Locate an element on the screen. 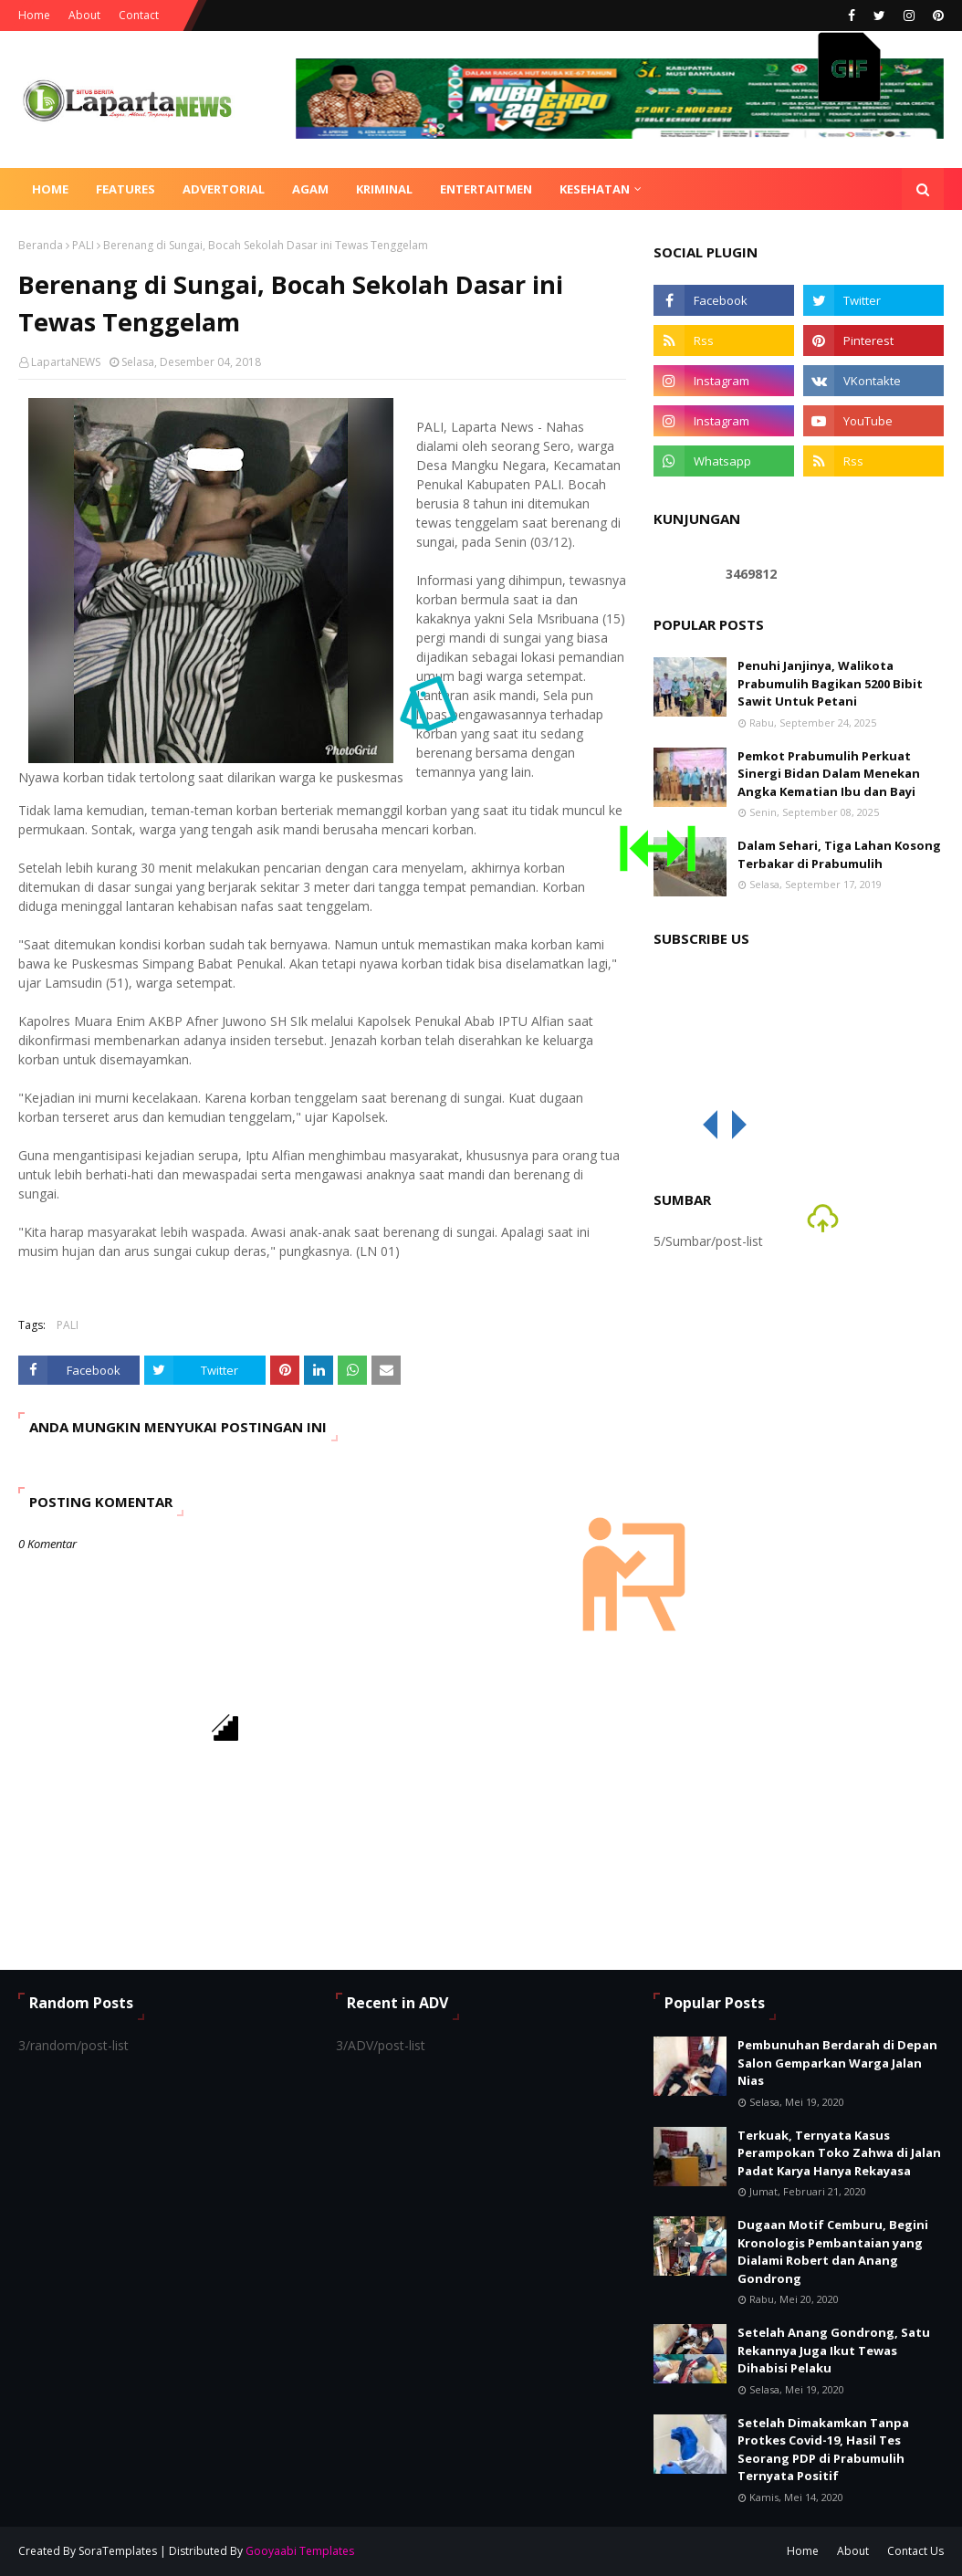 The height and width of the screenshot is (2576, 962). expand content to full width is located at coordinates (657, 848).